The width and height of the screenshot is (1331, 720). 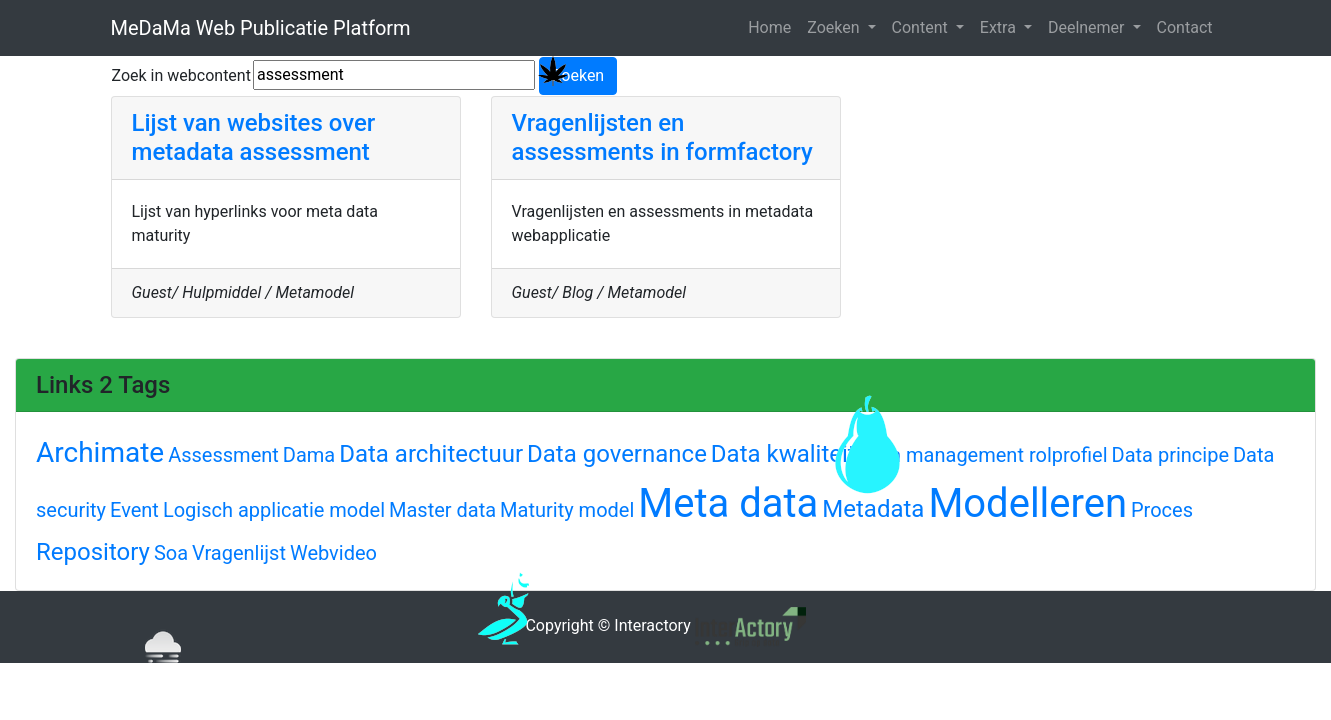 I want to click on pelican character or mascot in a game, so click(x=506, y=608).